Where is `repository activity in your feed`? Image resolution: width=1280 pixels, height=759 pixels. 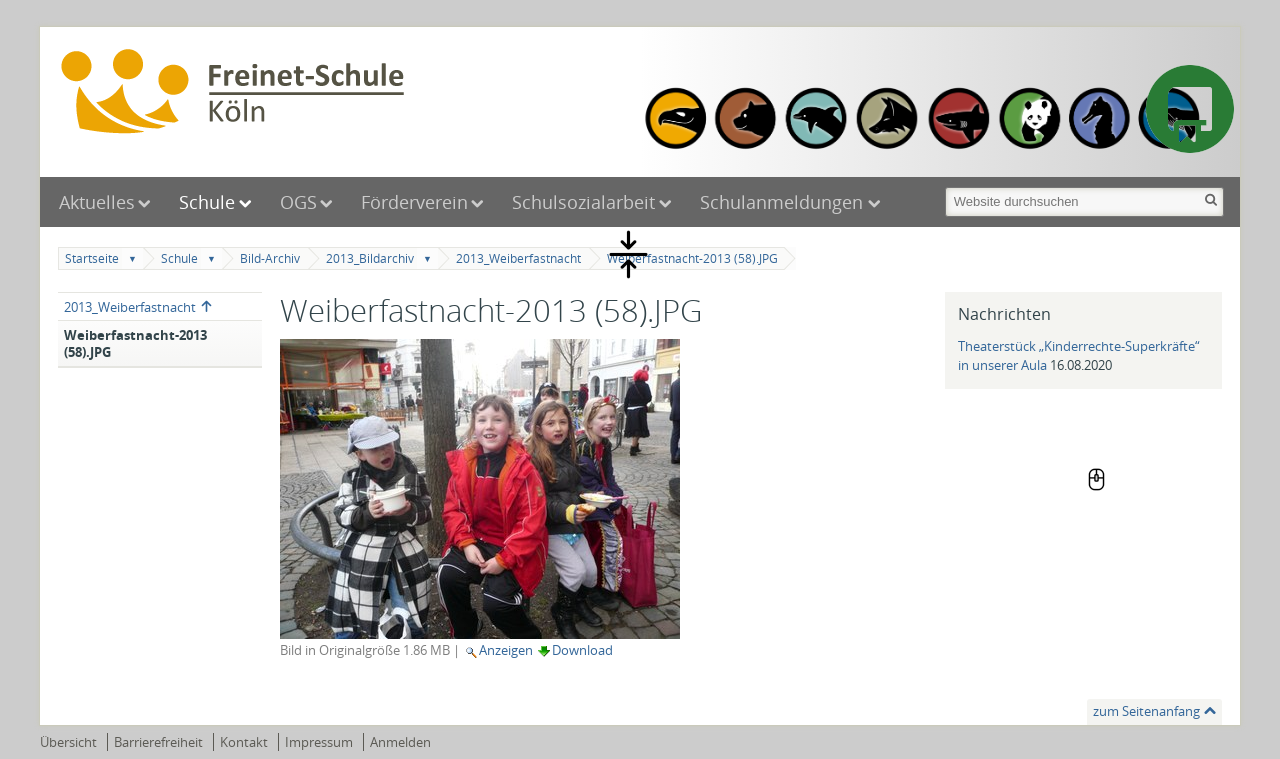
repository activity in your feed is located at coordinates (1190, 109).